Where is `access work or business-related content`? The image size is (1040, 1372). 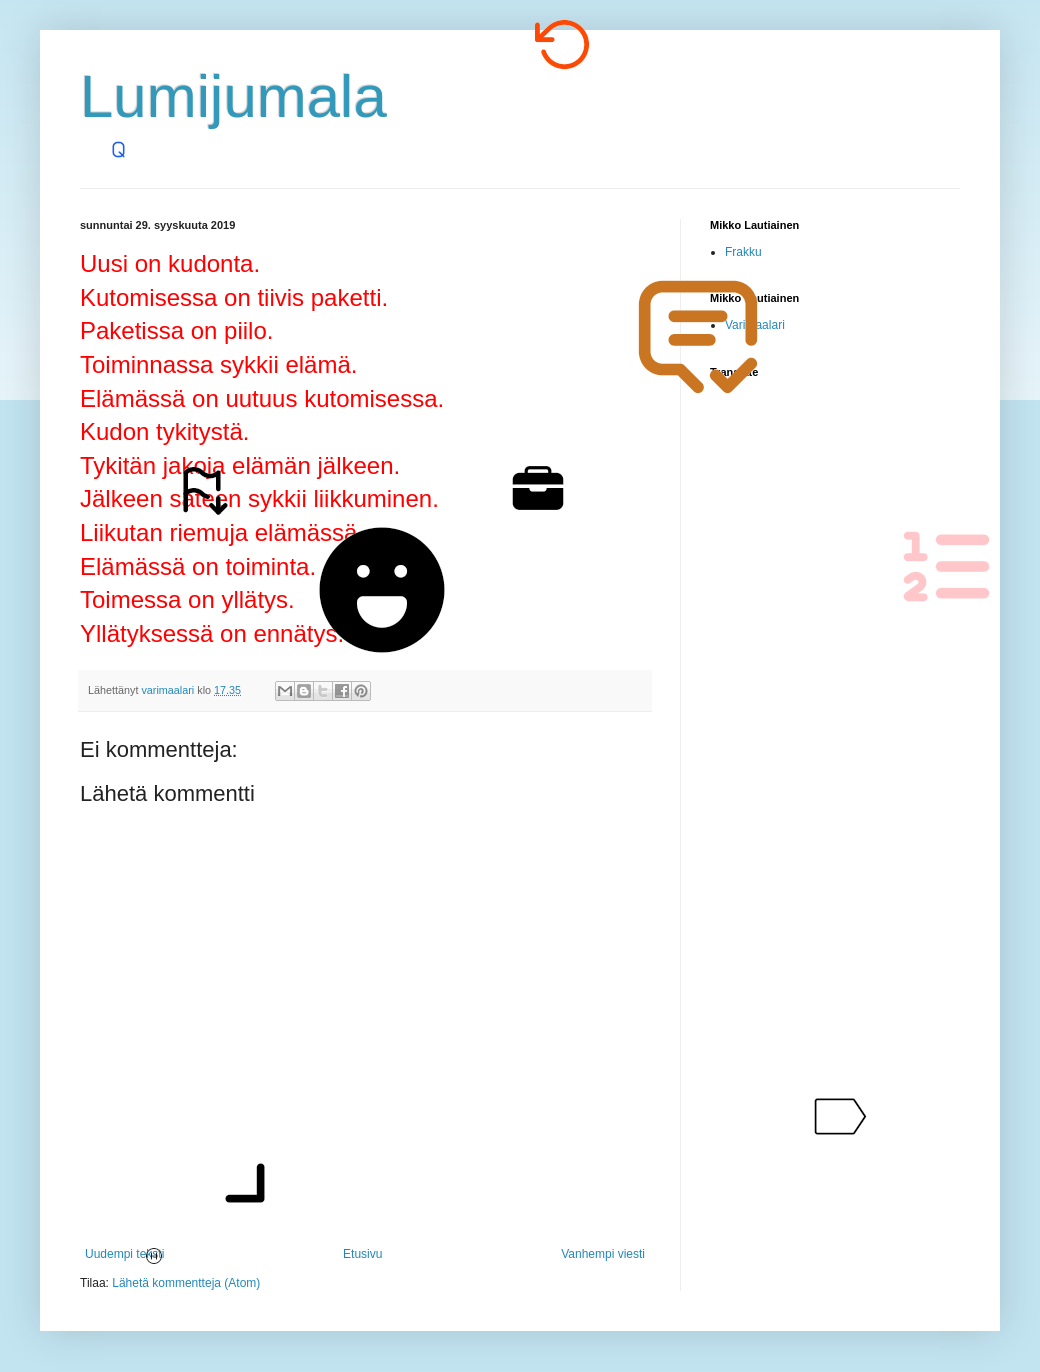
access work or business-related content is located at coordinates (538, 488).